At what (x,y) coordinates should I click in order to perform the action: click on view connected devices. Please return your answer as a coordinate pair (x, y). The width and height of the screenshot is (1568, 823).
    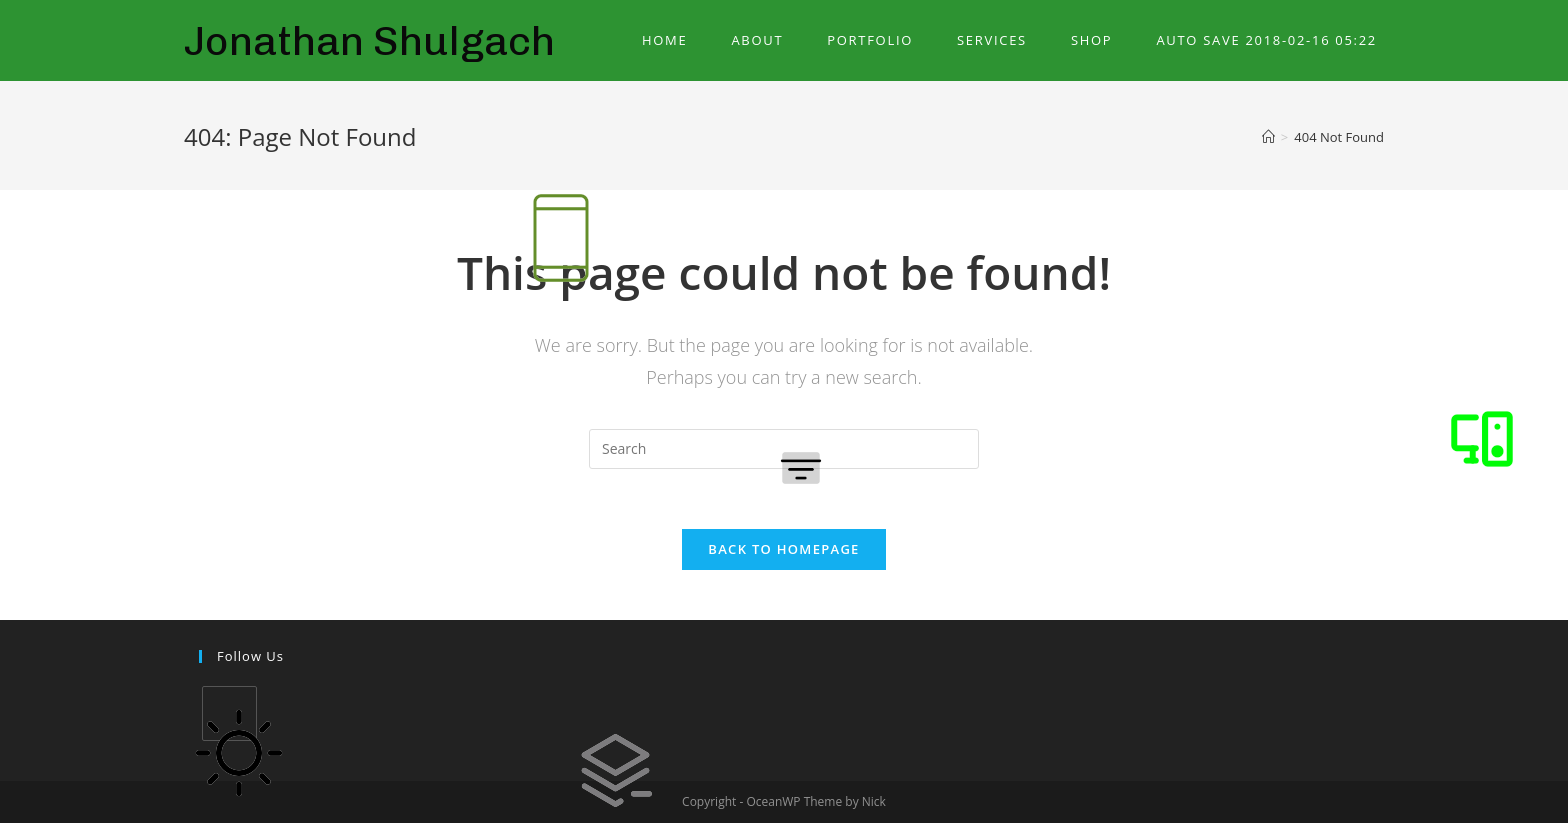
    Looking at the image, I should click on (1482, 439).